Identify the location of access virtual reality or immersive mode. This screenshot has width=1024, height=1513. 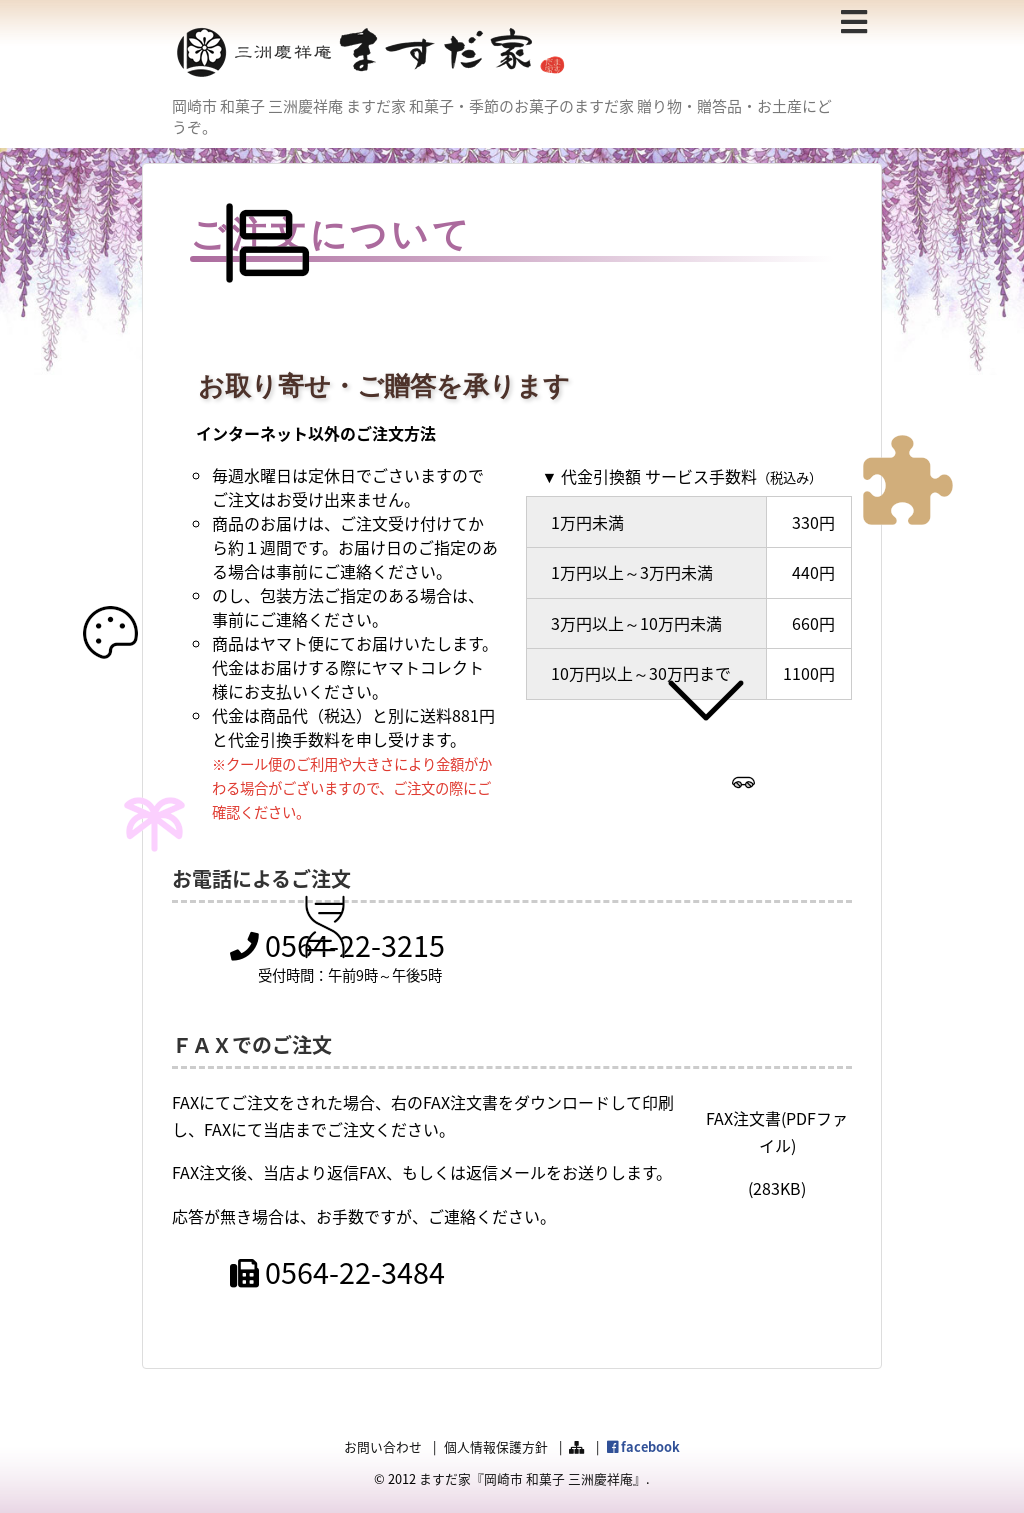
(743, 782).